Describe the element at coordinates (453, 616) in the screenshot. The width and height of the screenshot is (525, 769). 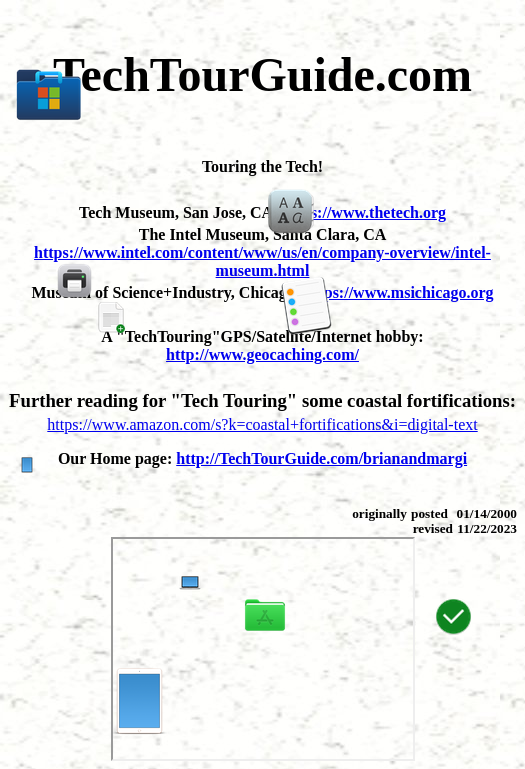
I see `indicates dropbox file is fully synced` at that location.